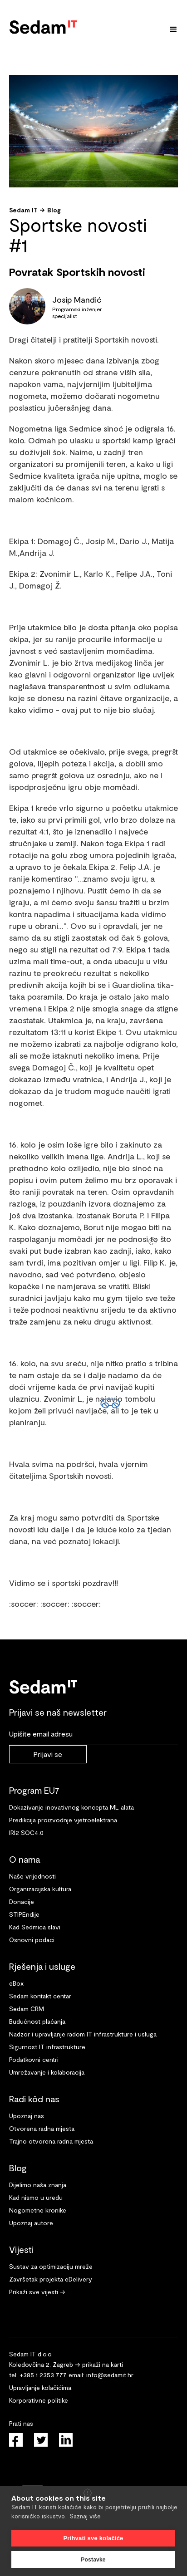 The height and width of the screenshot is (2576, 187). Describe the element at coordinates (88, 2493) in the screenshot. I see `indicates a warning or important notice` at that location.